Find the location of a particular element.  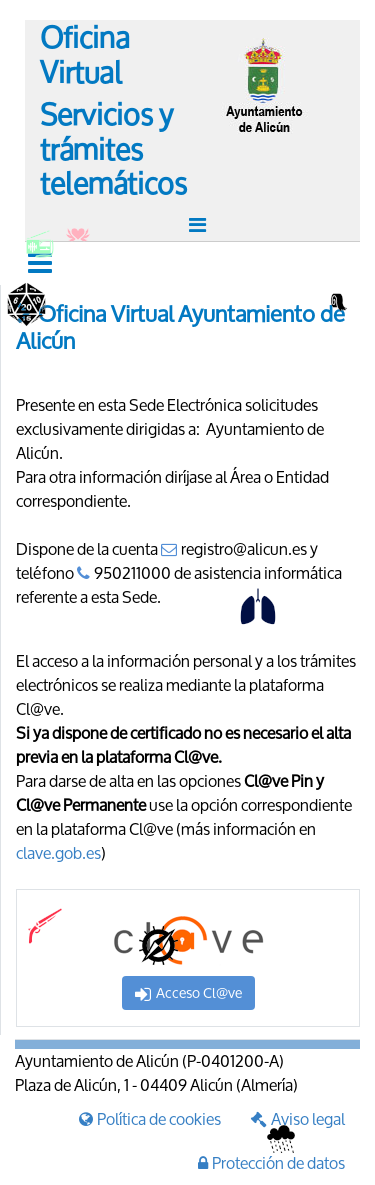

access radio or audio streaming features is located at coordinates (40, 244).